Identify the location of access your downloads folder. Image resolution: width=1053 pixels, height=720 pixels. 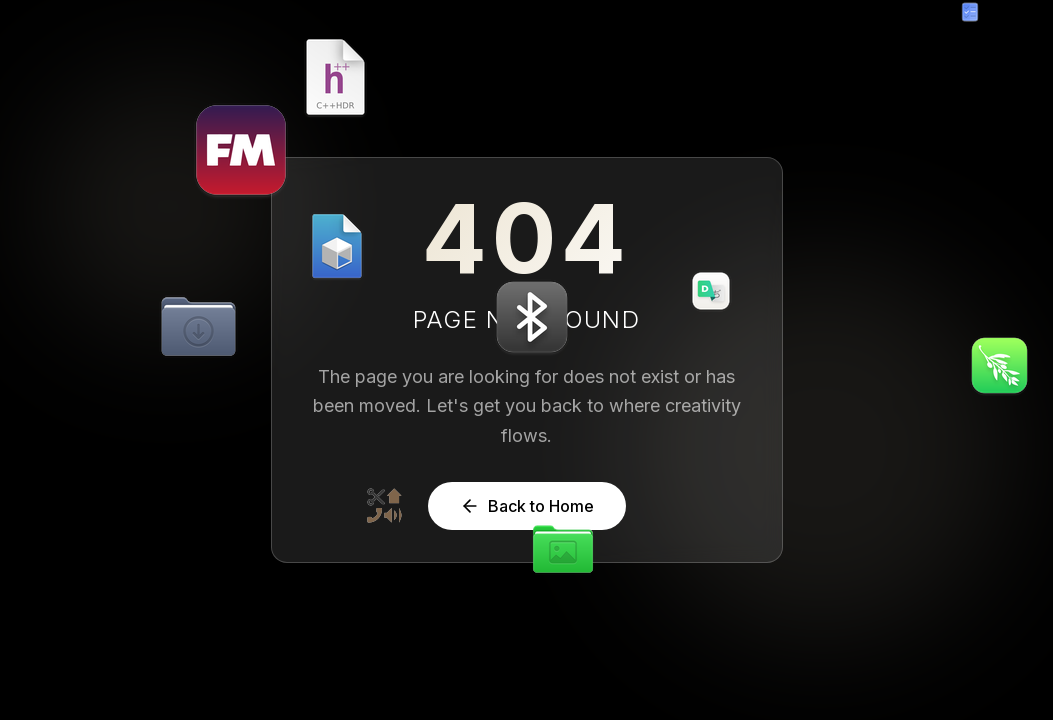
(198, 326).